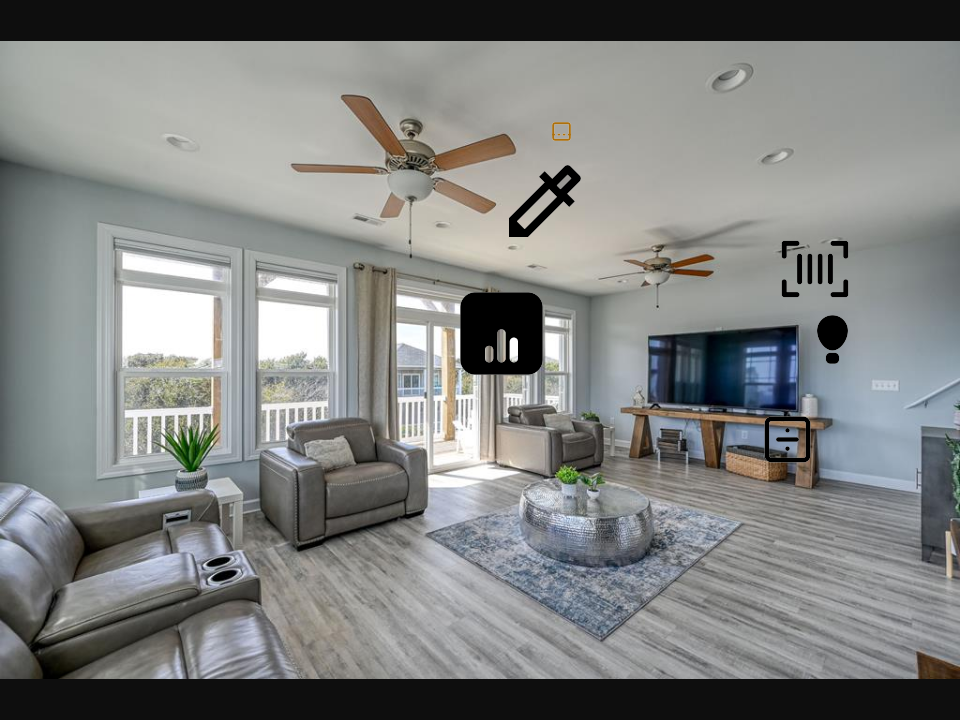 The width and height of the screenshot is (960, 720). What do you see at coordinates (561, 131) in the screenshot?
I see `toggle bottom navigation bar off` at bounding box center [561, 131].